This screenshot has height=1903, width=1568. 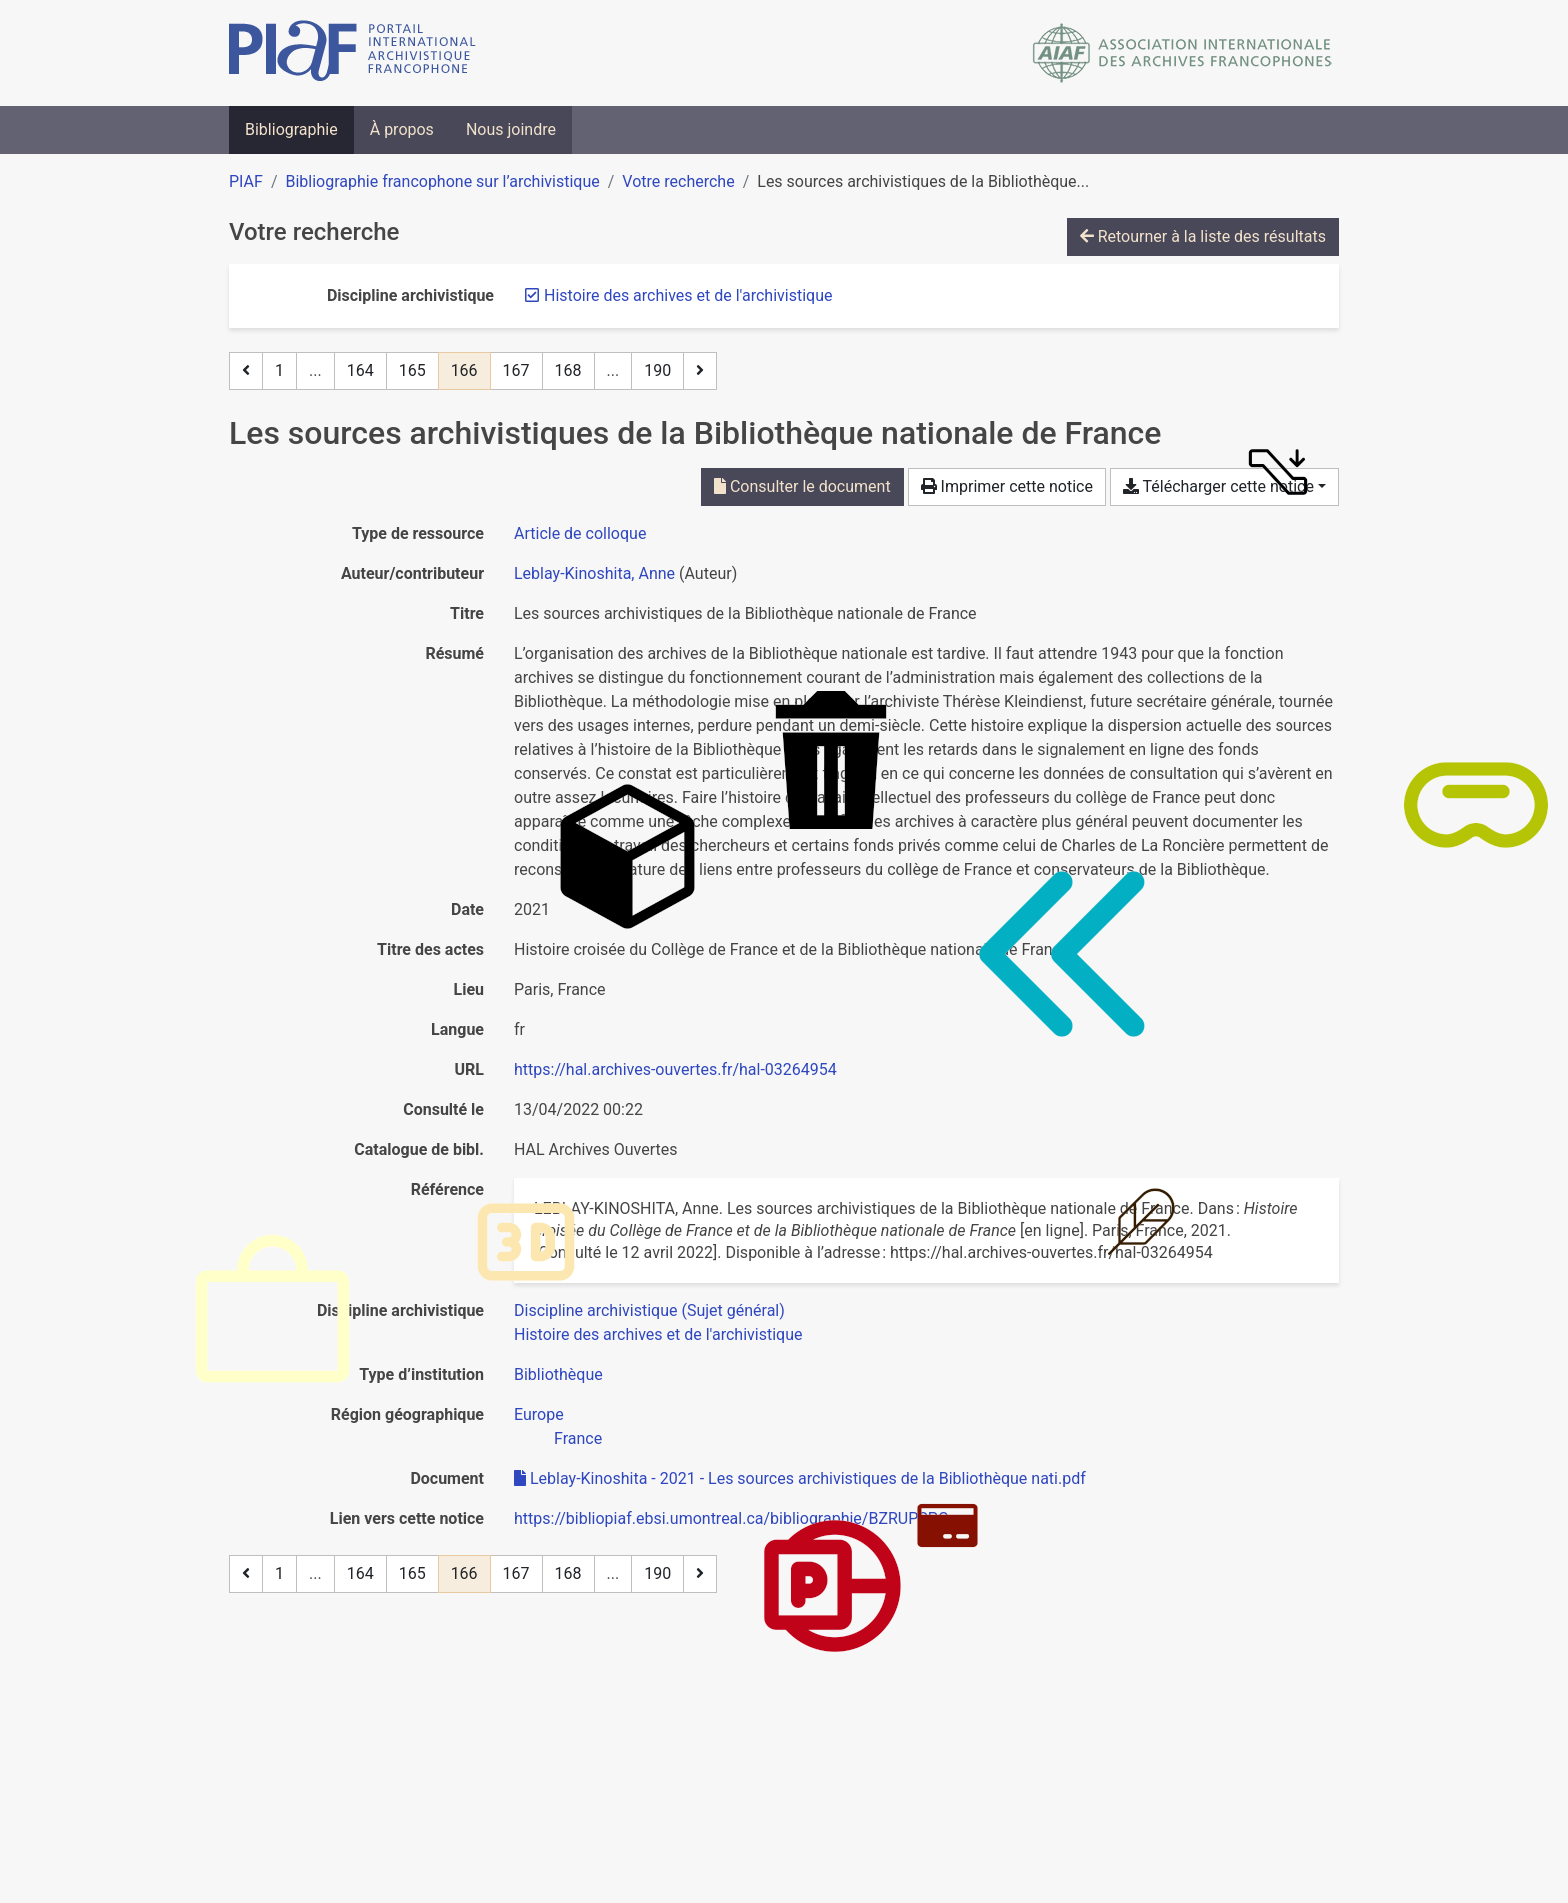 What do you see at coordinates (1476, 805) in the screenshot?
I see `access virtual reality or immersive mode` at bounding box center [1476, 805].